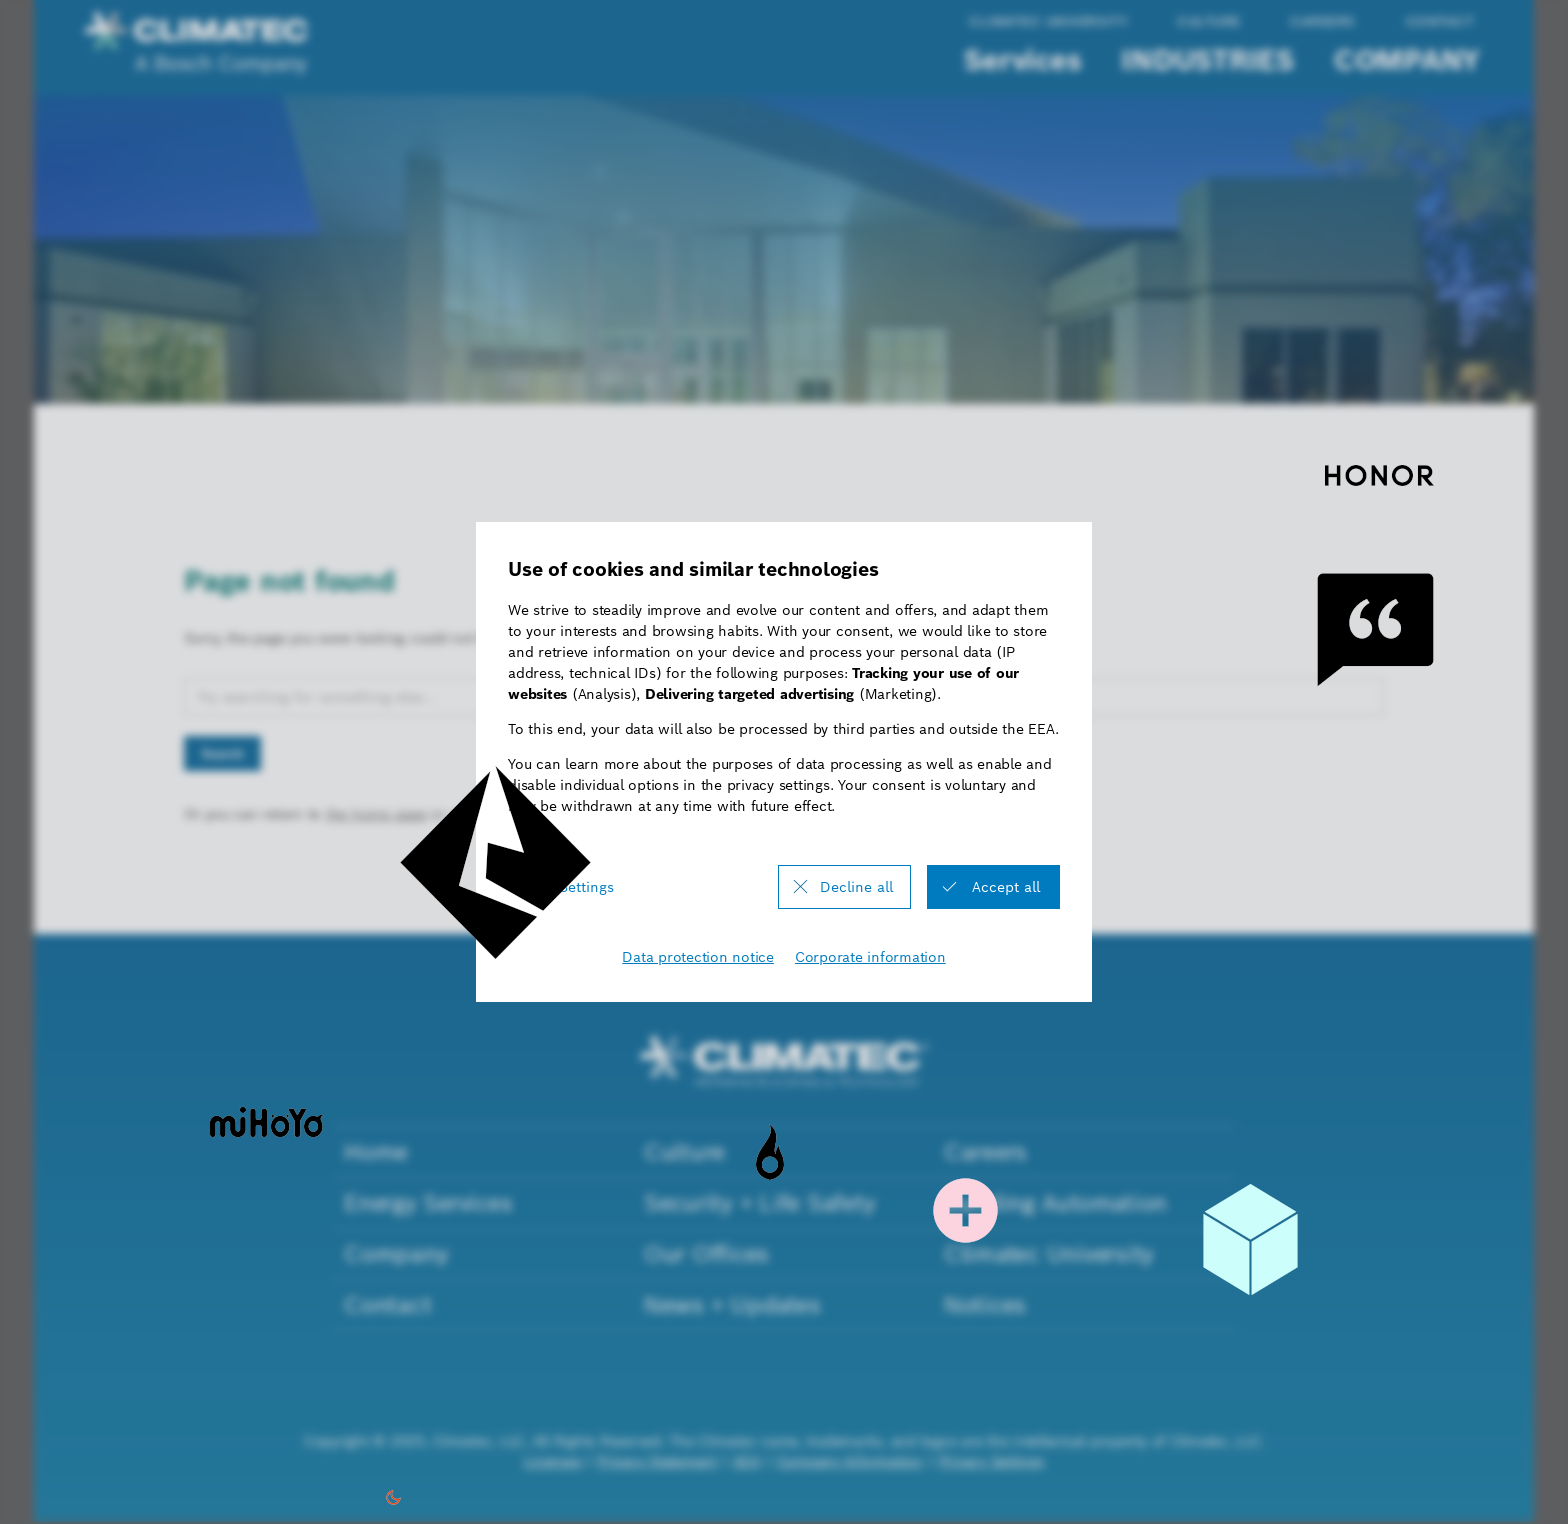 The height and width of the screenshot is (1524, 1568). I want to click on view quoted messages, so click(1375, 625).